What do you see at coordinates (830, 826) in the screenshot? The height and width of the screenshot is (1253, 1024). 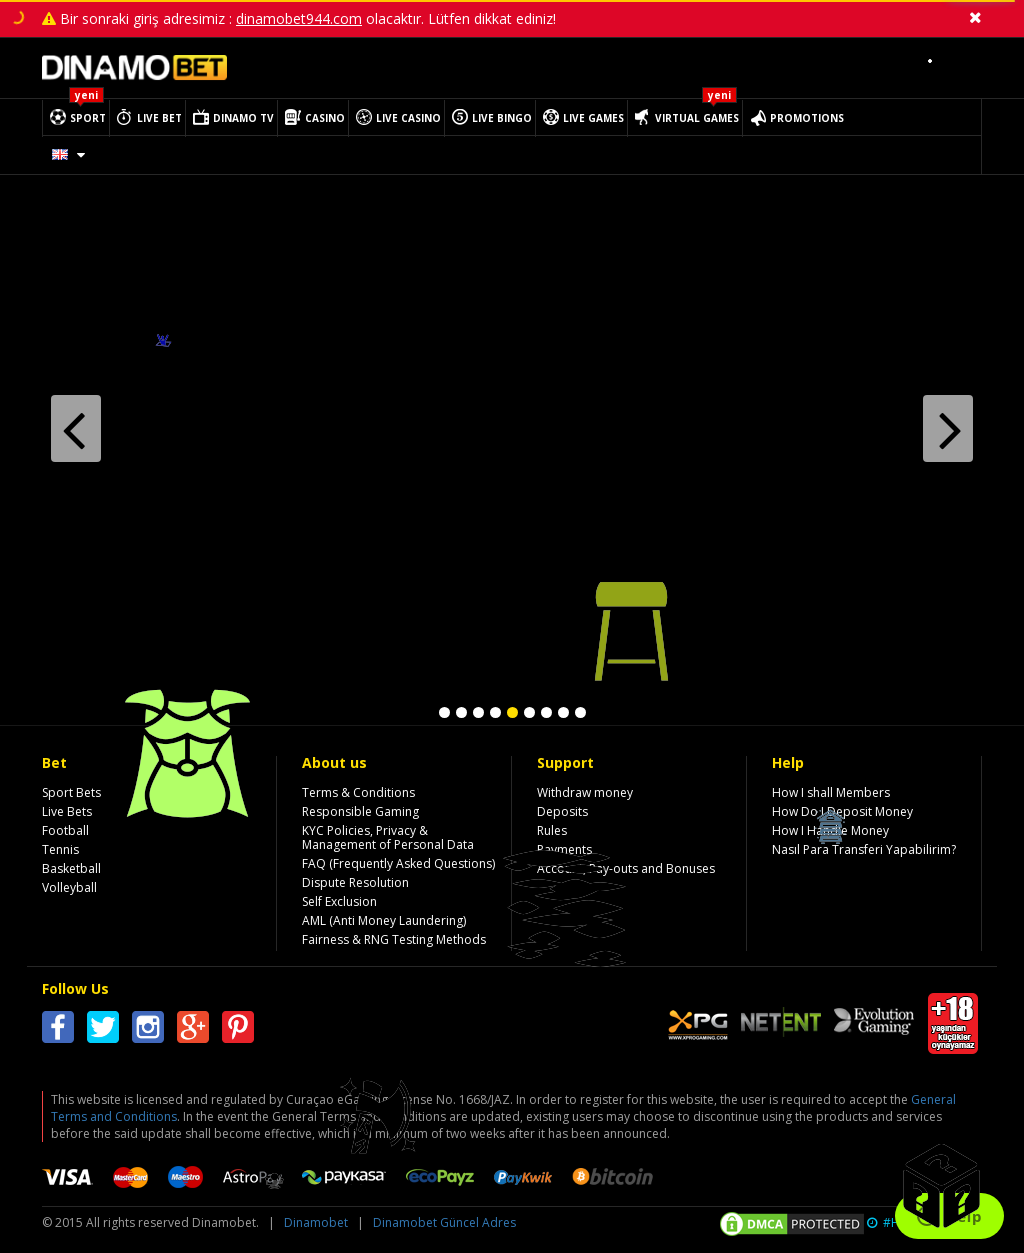 I see `access beekeeping or apiary features` at bounding box center [830, 826].